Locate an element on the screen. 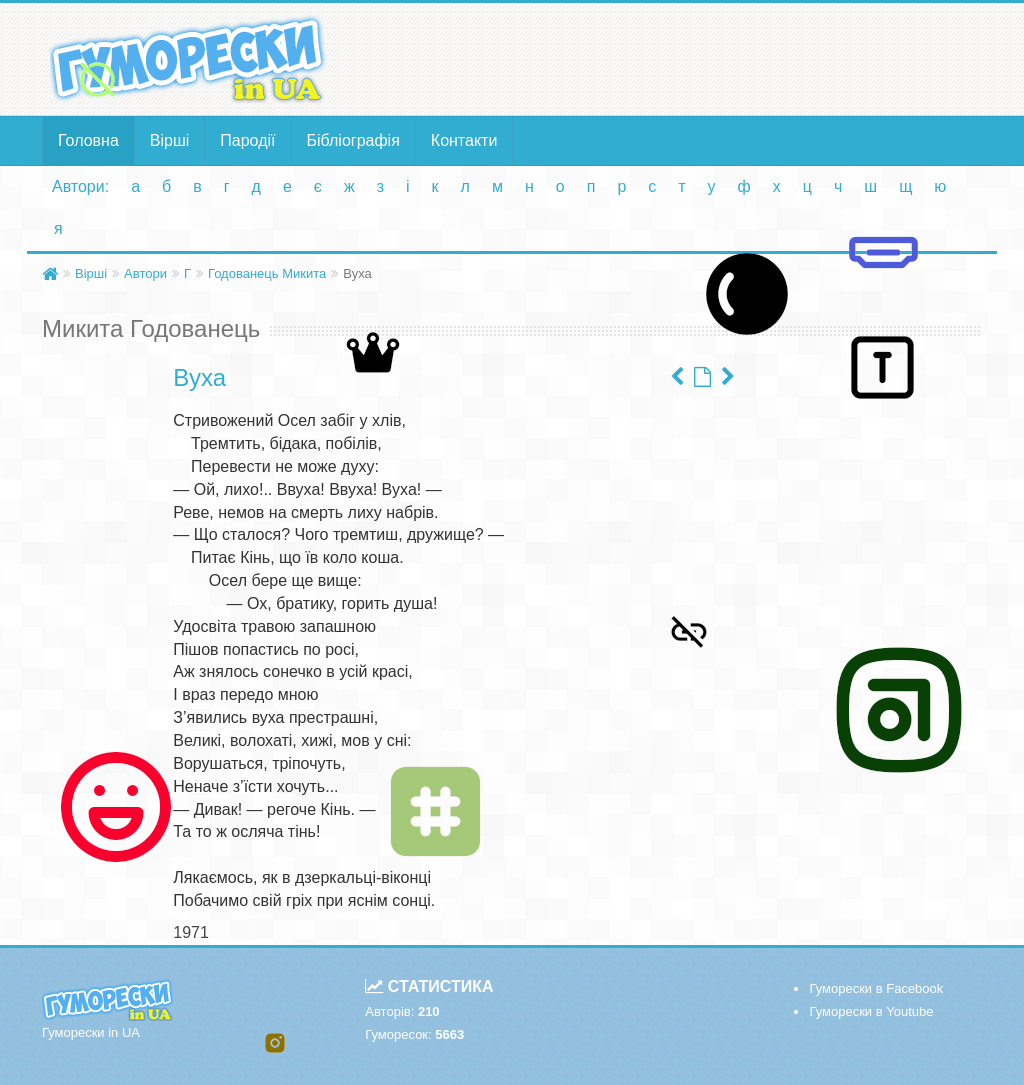 This screenshot has height=1085, width=1024. unlink or disconnect a shared item is located at coordinates (689, 632).